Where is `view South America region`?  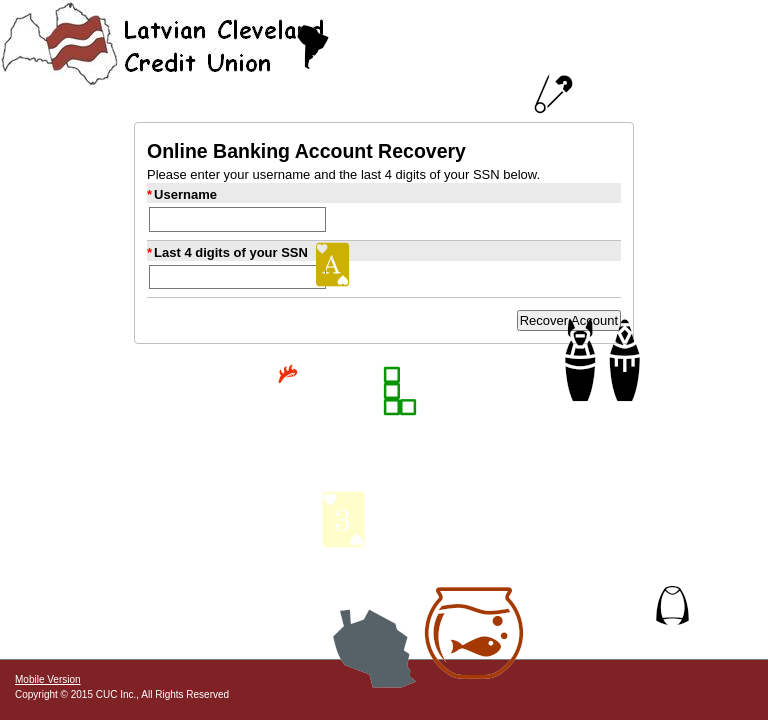
view South America region is located at coordinates (313, 47).